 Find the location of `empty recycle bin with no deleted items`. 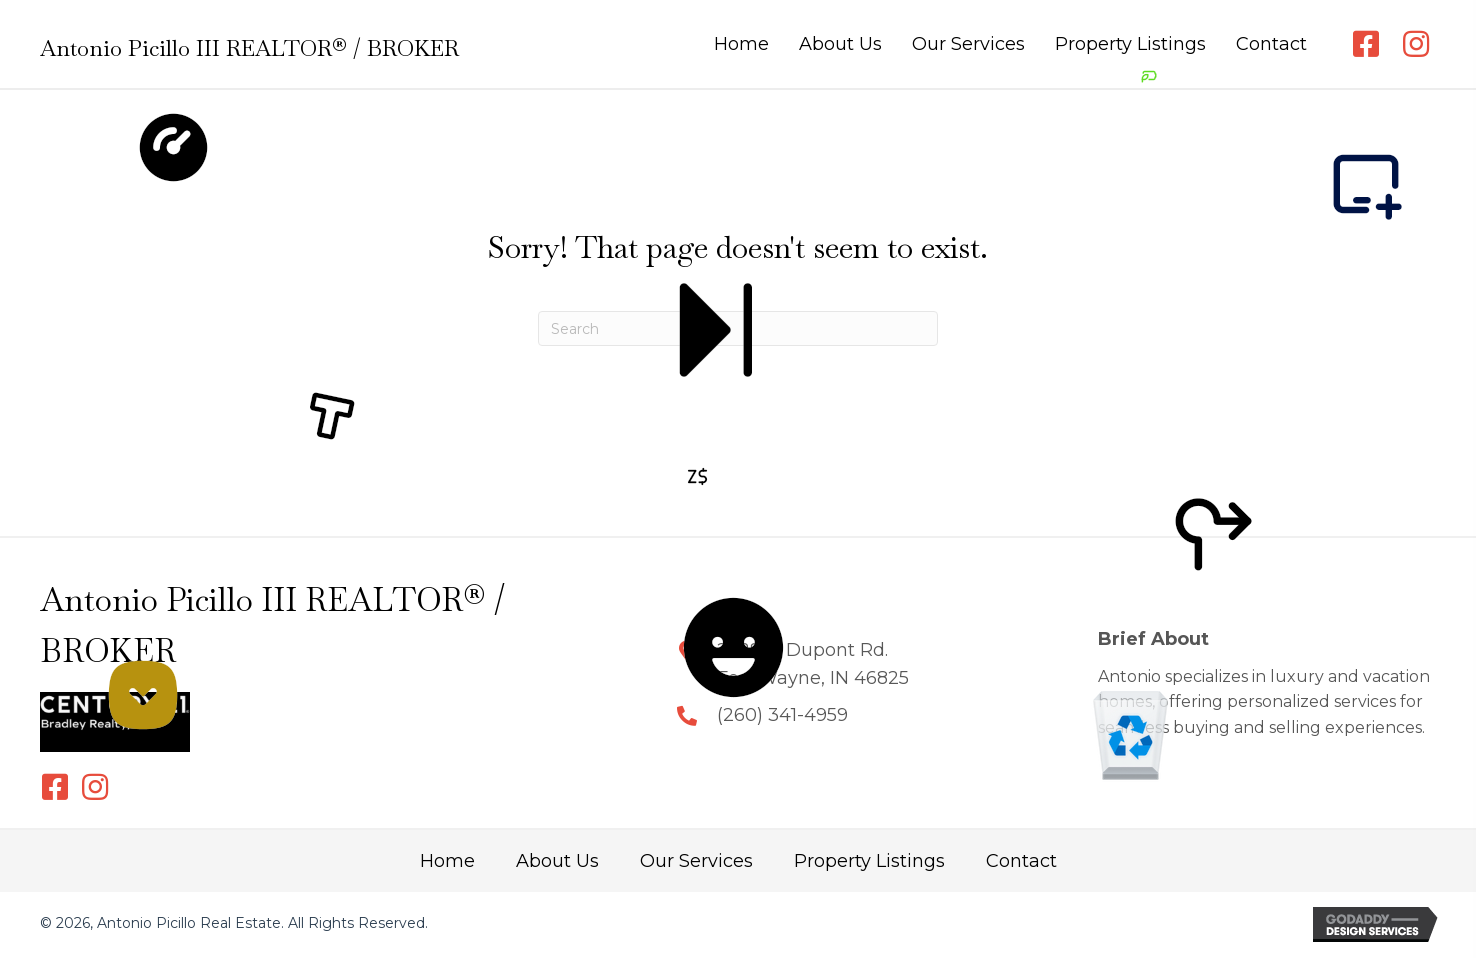

empty recycle bin with no deleted items is located at coordinates (1130, 735).